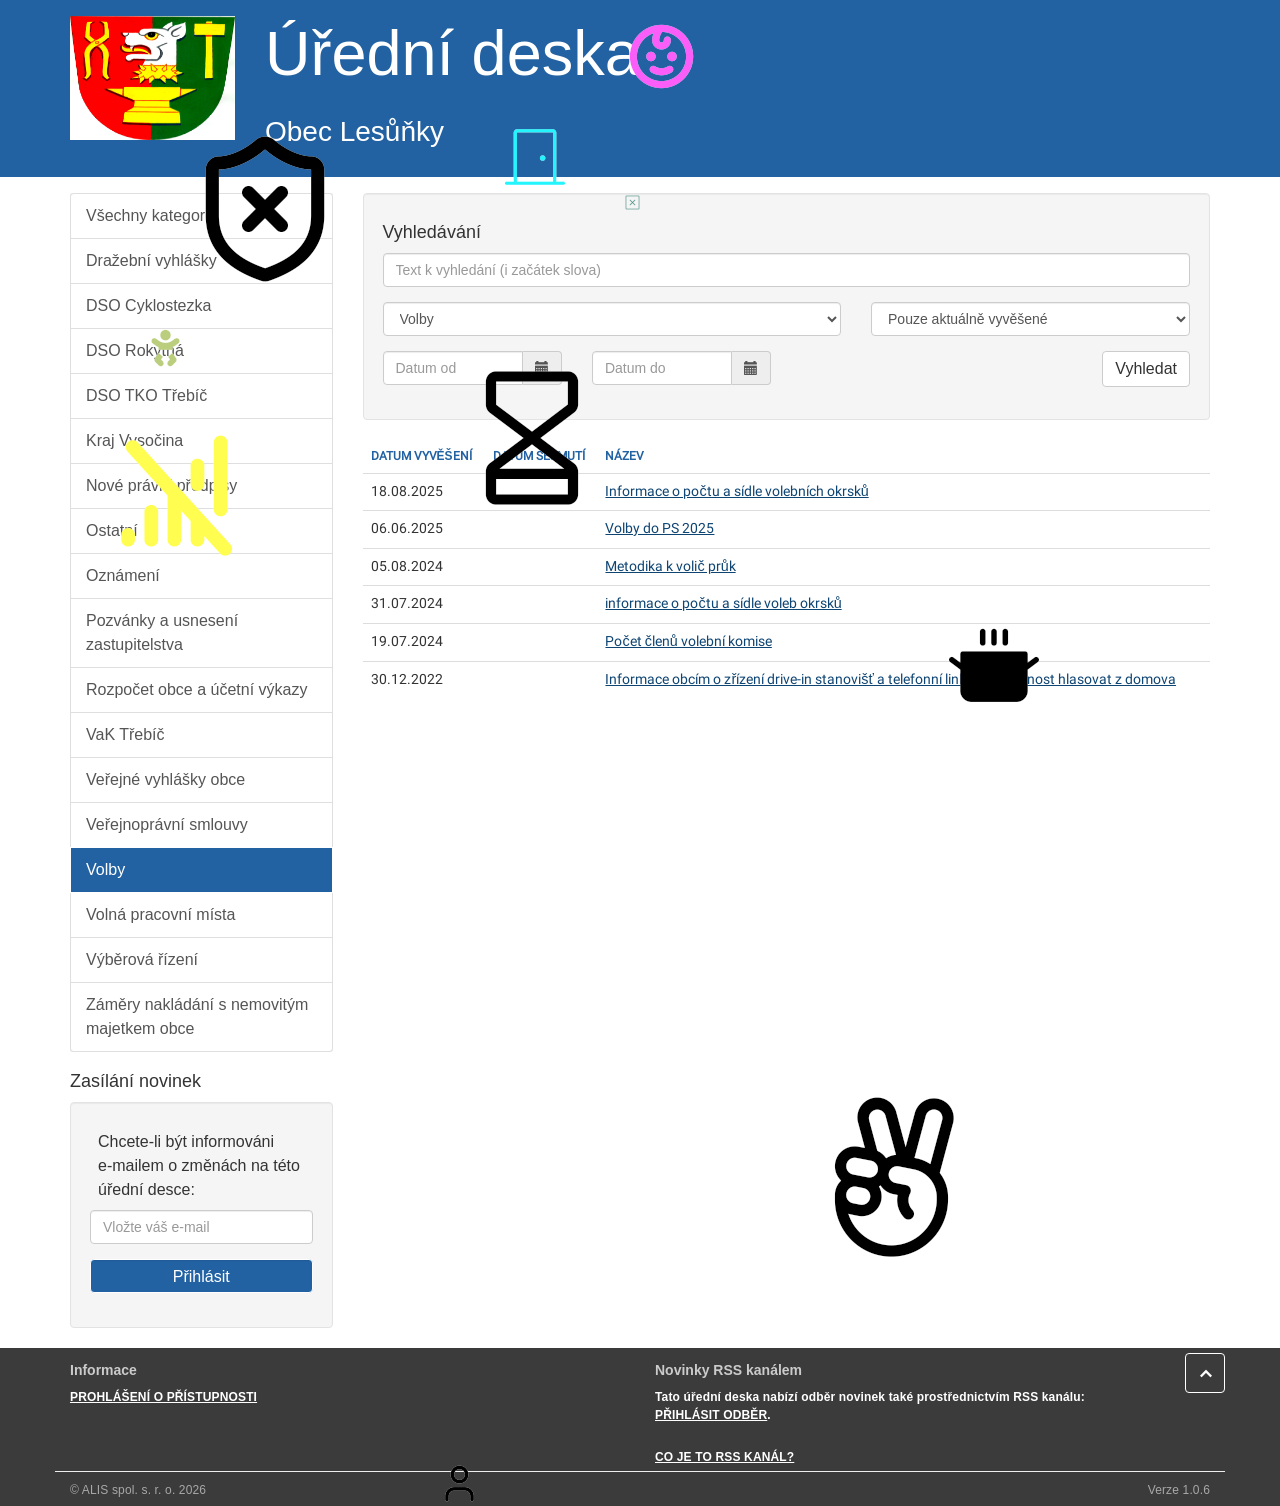 This screenshot has width=1280, height=1506. I want to click on access recipes or cooking features, so click(994, 671).